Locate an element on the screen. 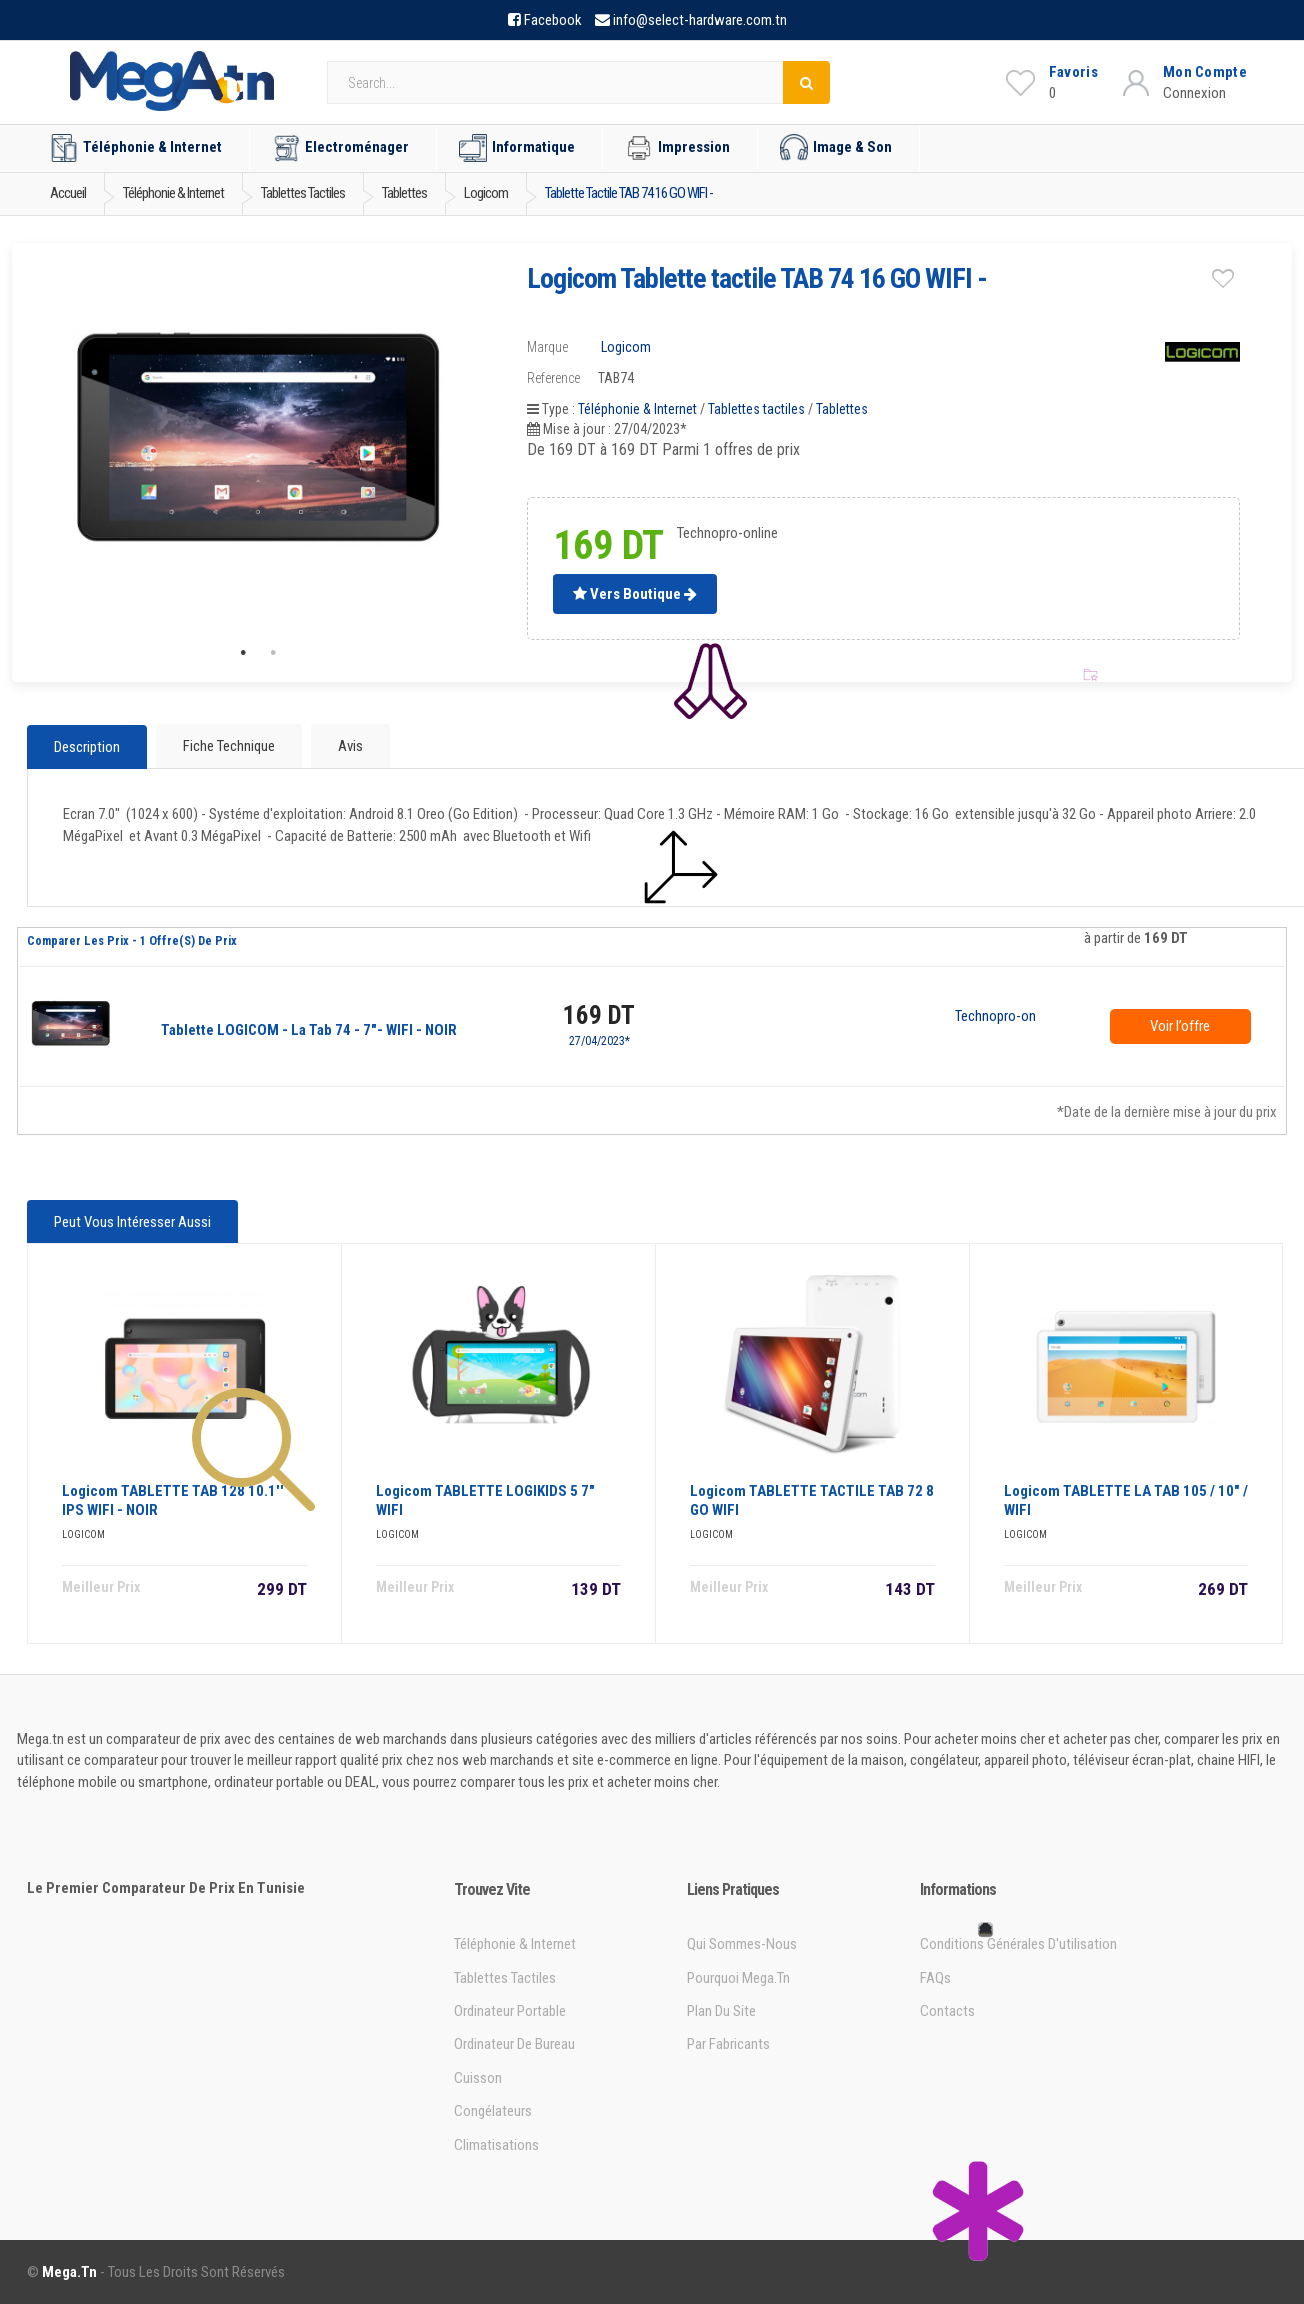  send a prayer or blessing is located at coordinates (710, 682).